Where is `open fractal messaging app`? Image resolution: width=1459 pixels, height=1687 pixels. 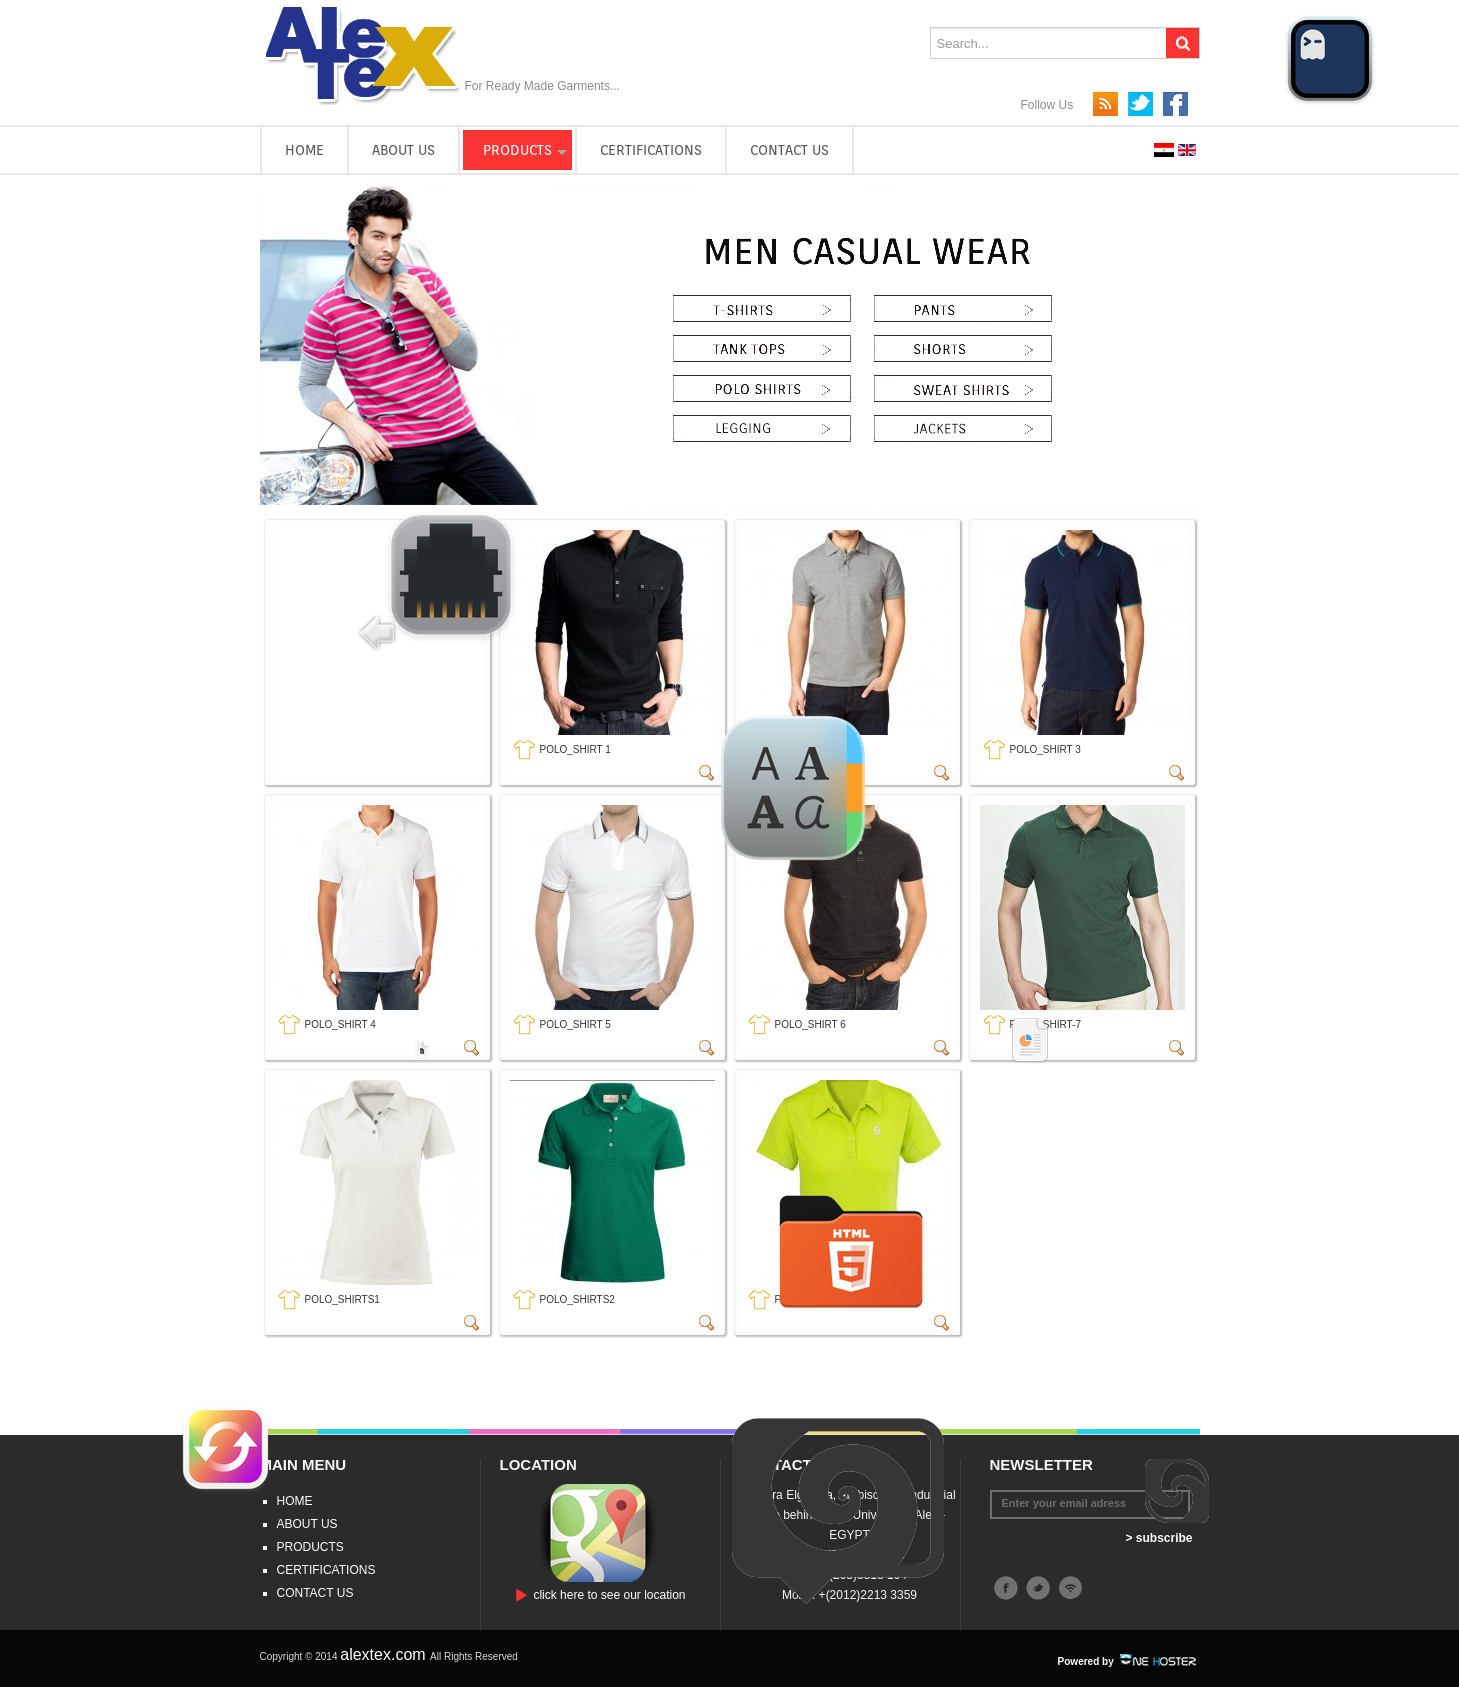 open fractal messaging app is located at coordinates (838, 1511).